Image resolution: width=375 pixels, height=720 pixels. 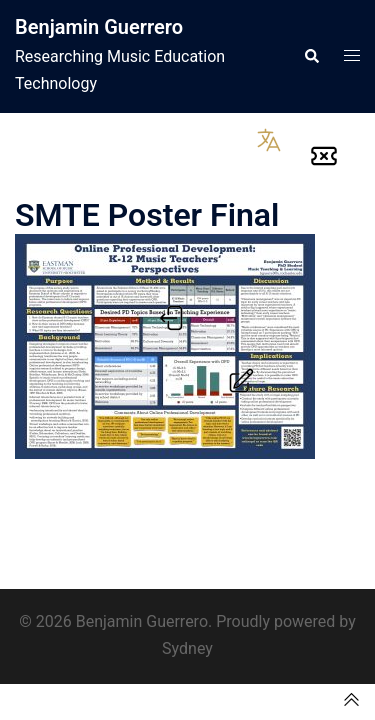 I want to click on edit or compose a new document, so click(x=241, y=381).